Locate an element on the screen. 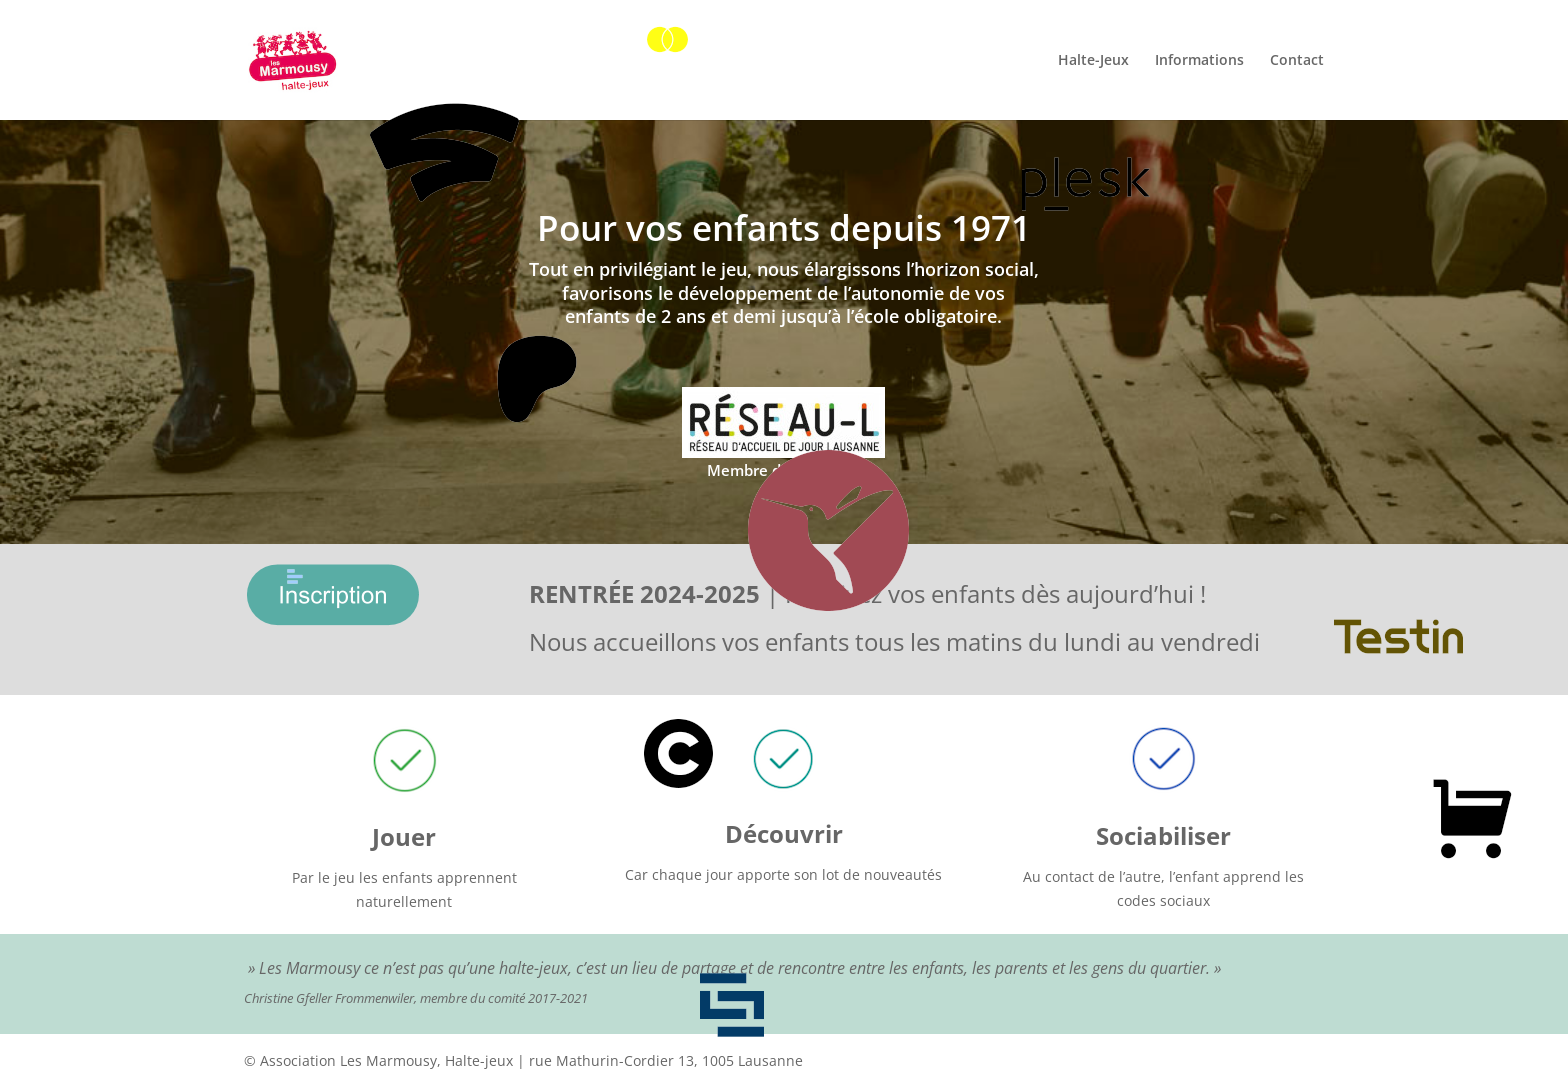  testin app testing platform logo is located at coordinates (1398, 636).